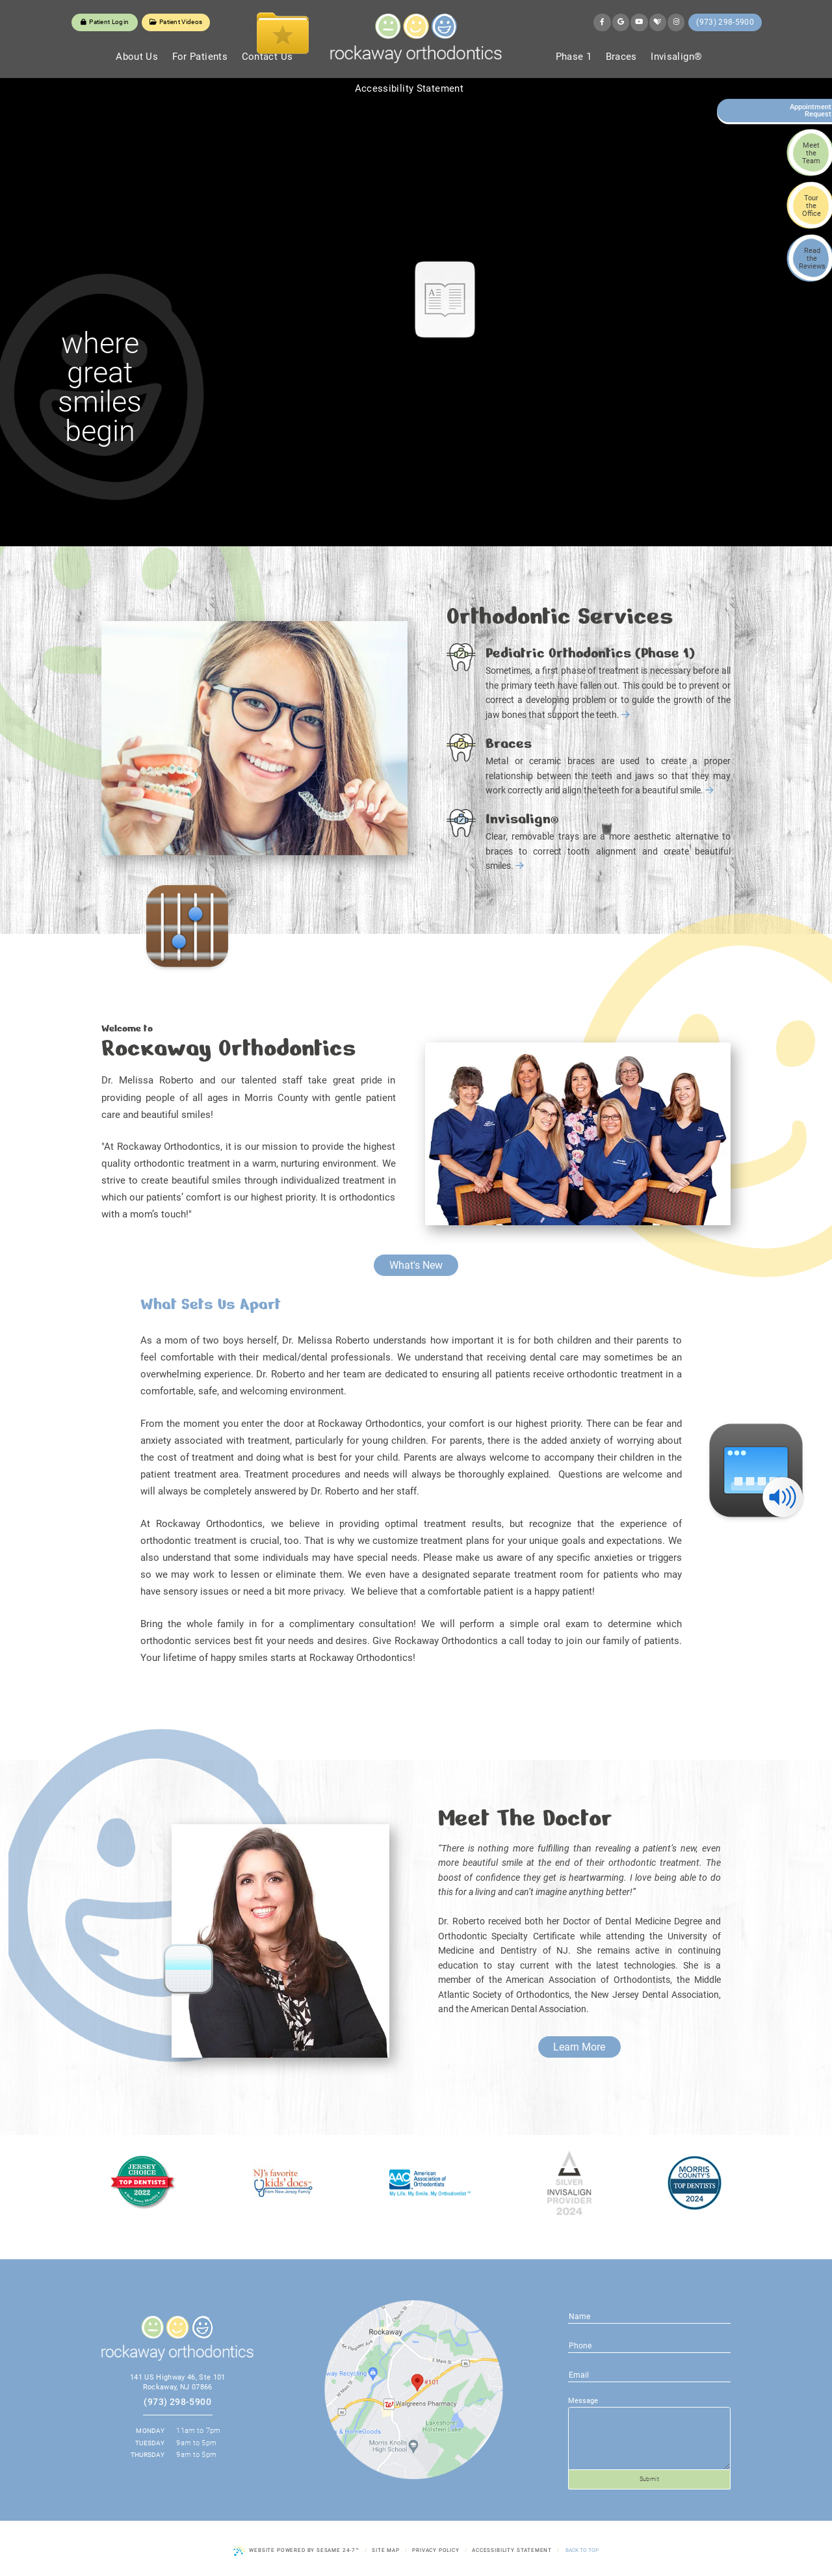 The image size is (832, 2576). I want to click on open fretboard app for learning guitar chords, so click(187, 926).